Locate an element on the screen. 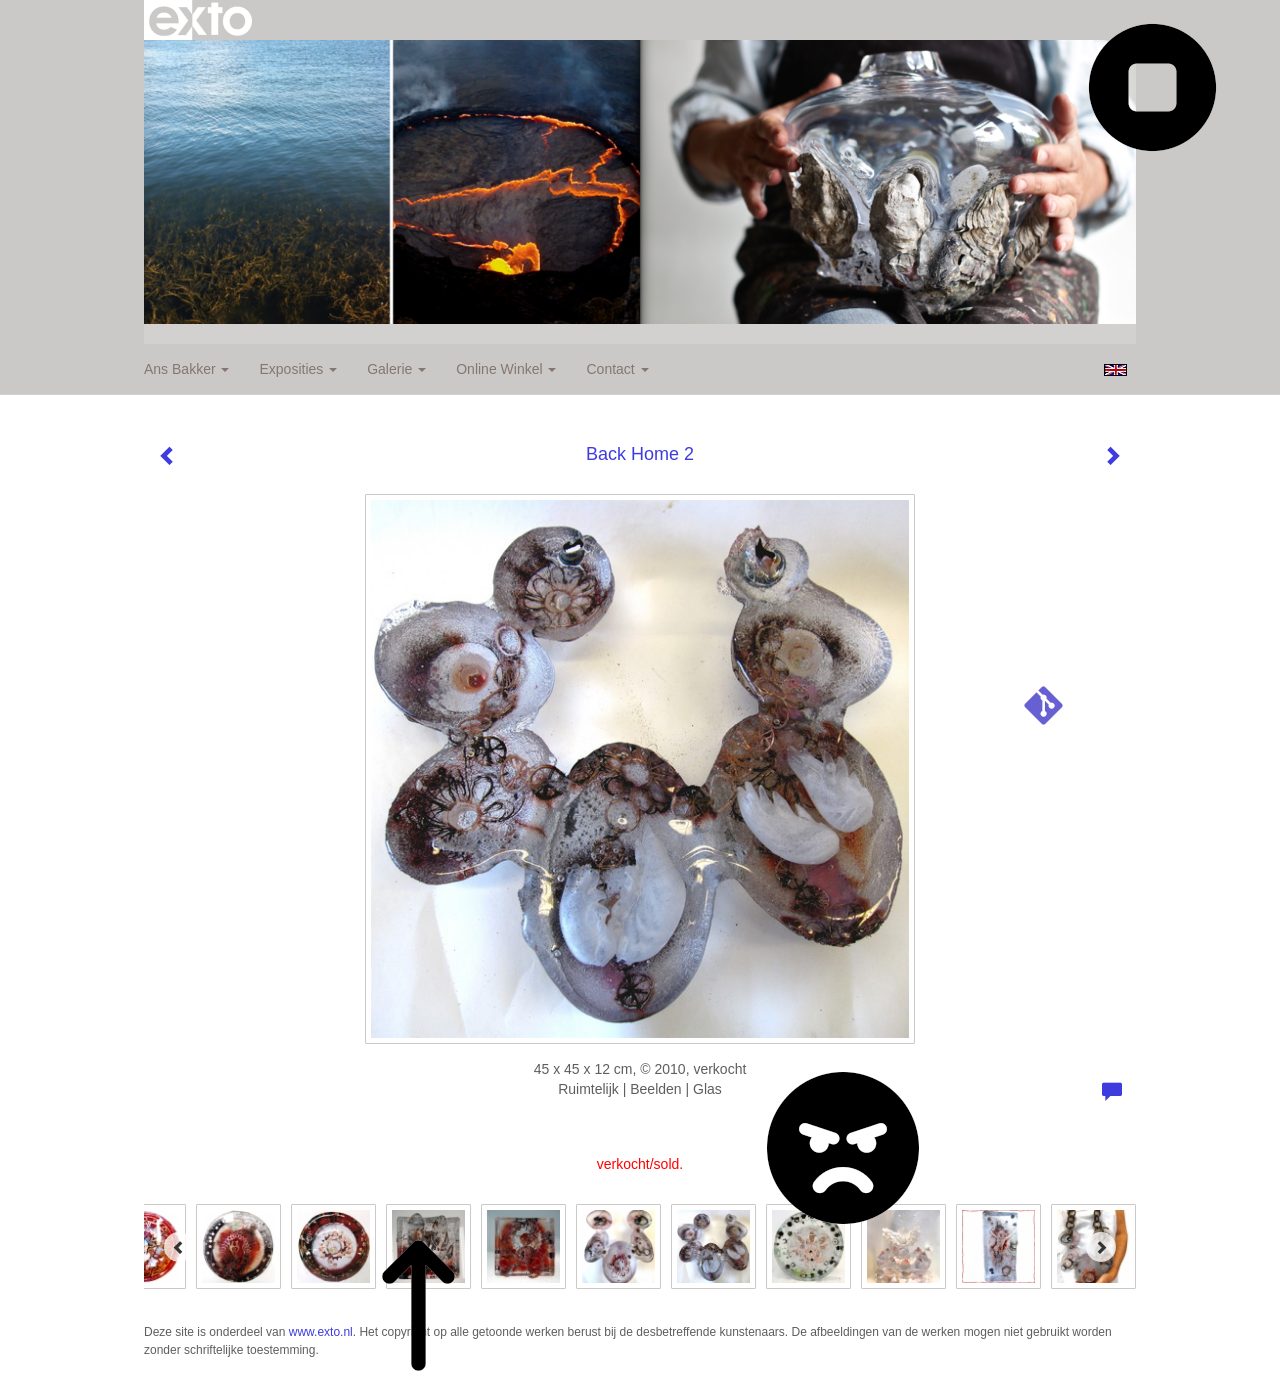 The image size is (1280, 1399). git version control logo is located at coordinates (1043, 705).